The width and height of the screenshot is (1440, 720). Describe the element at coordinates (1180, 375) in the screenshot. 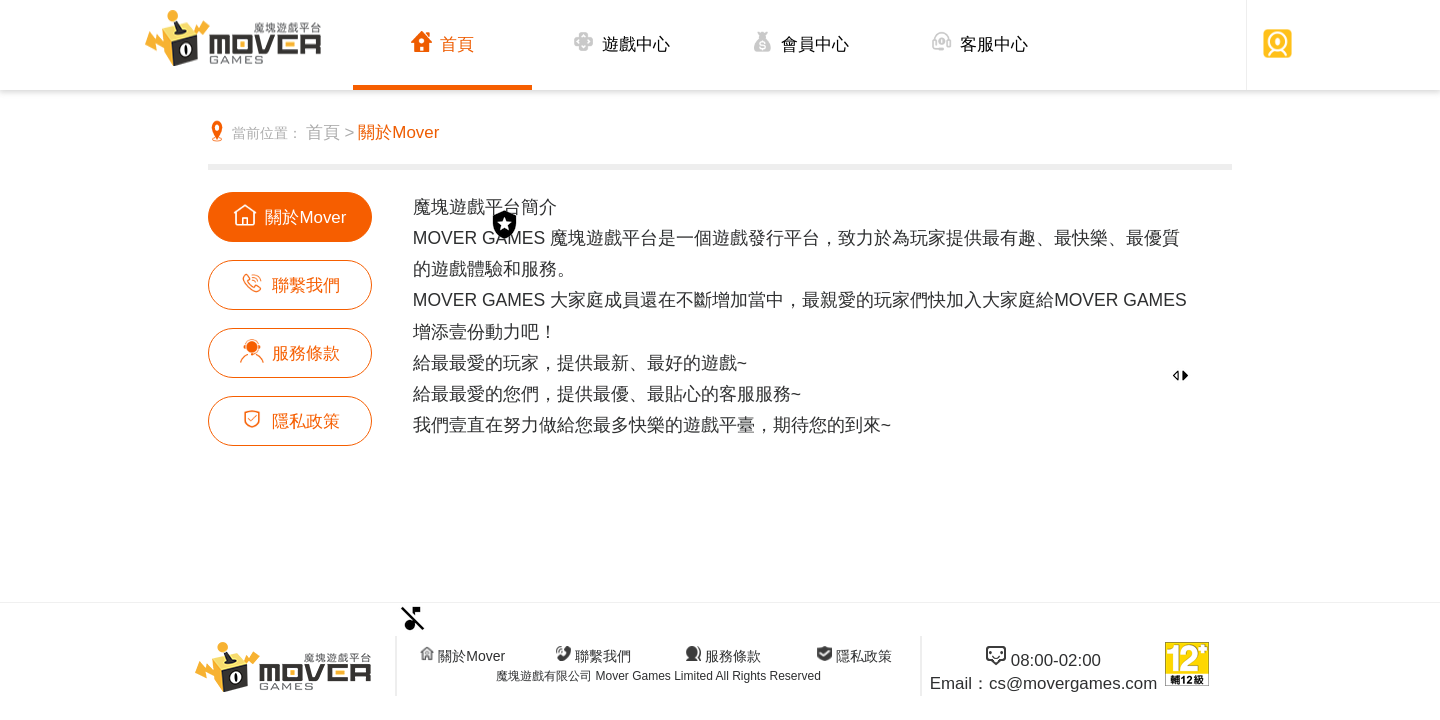

I see `switch to the left panel or view` at that location.